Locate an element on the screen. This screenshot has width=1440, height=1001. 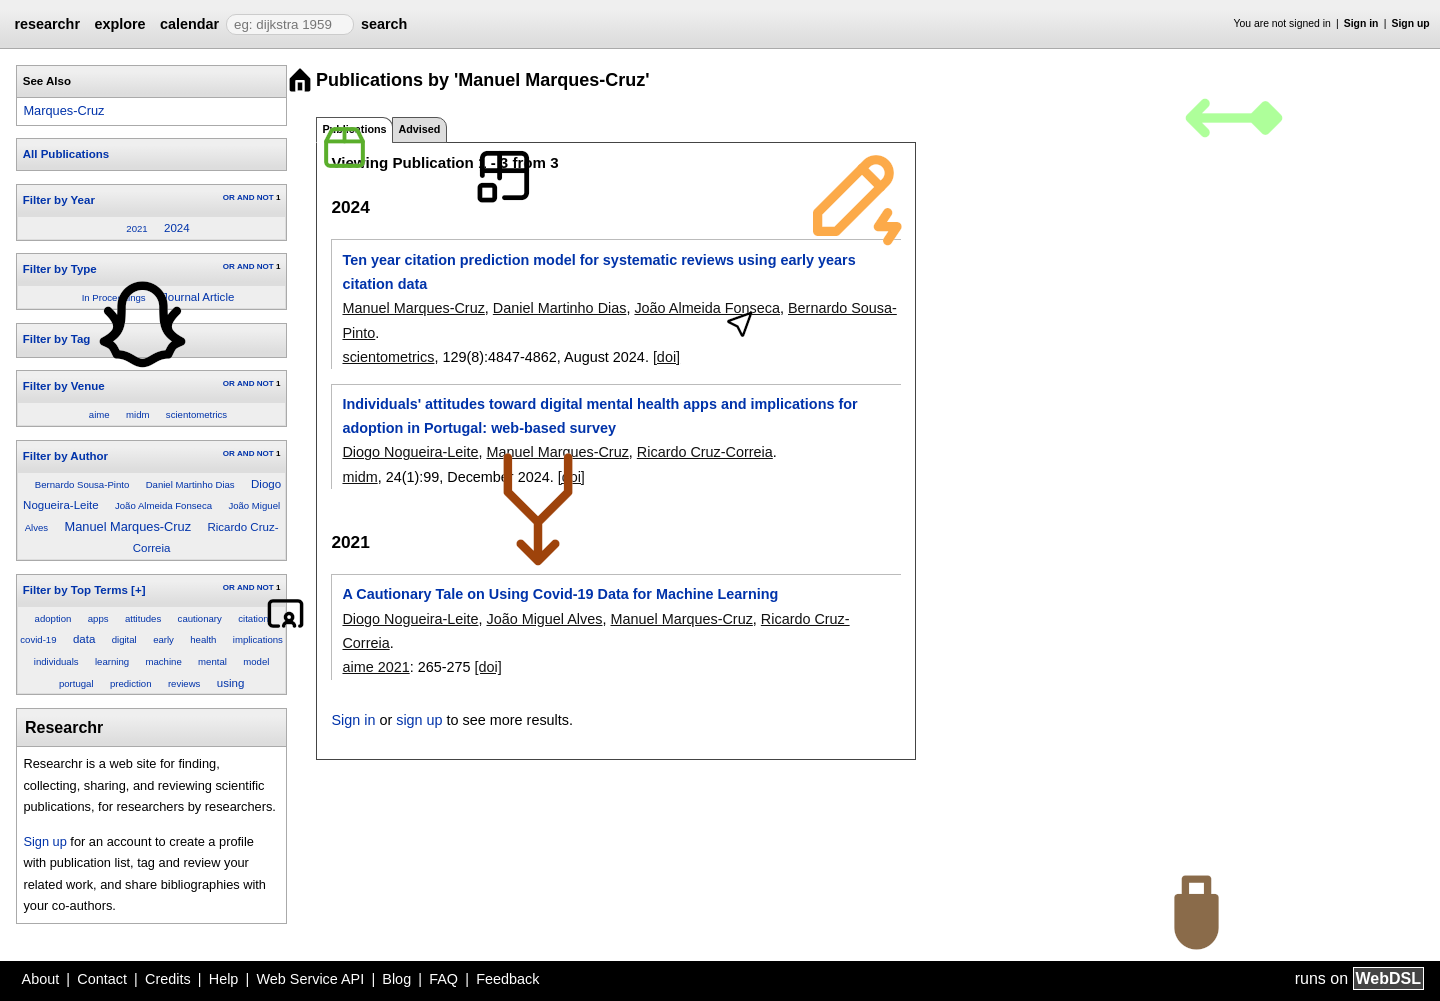
merge selected items or branches is located at coordinates (538, 505).